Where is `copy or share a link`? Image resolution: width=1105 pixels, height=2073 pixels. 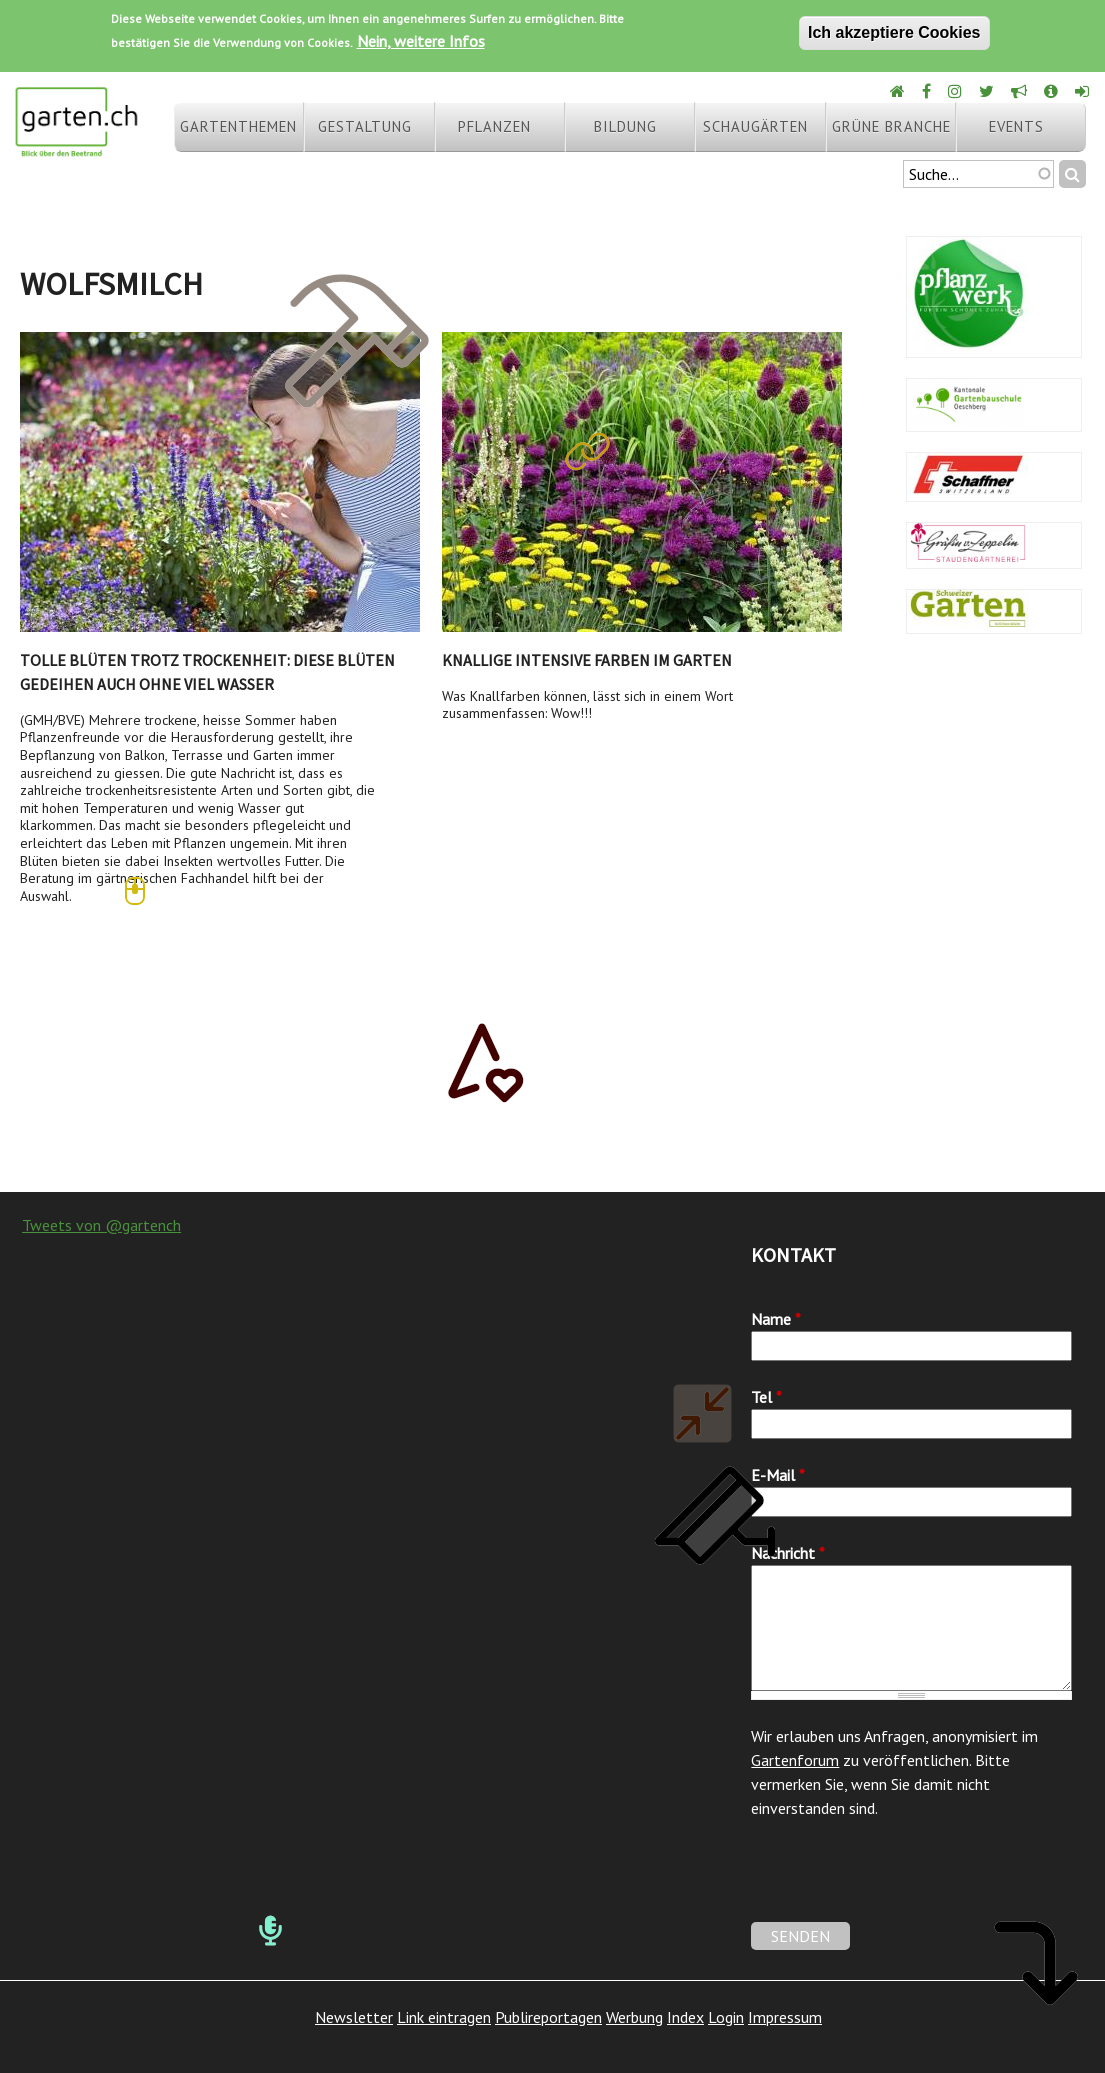
copy or share a link is located at coordinates (587, 451).